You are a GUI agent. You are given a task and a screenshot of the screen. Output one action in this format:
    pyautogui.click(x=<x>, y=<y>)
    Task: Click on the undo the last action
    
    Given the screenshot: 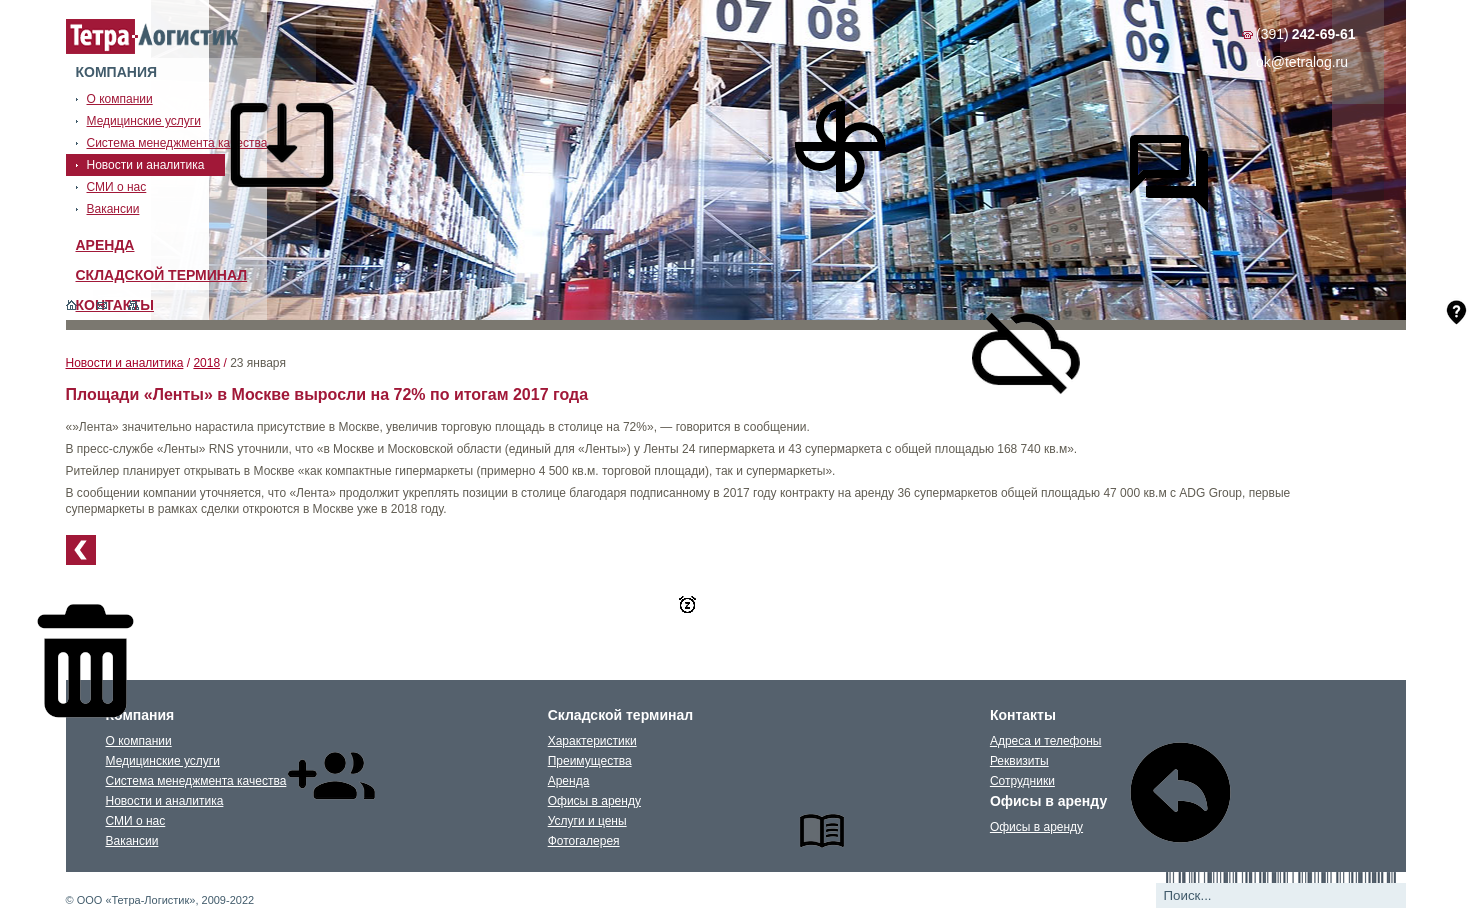 What is the action you would take?
    pyautogui.click(x=1180, y=792)
    